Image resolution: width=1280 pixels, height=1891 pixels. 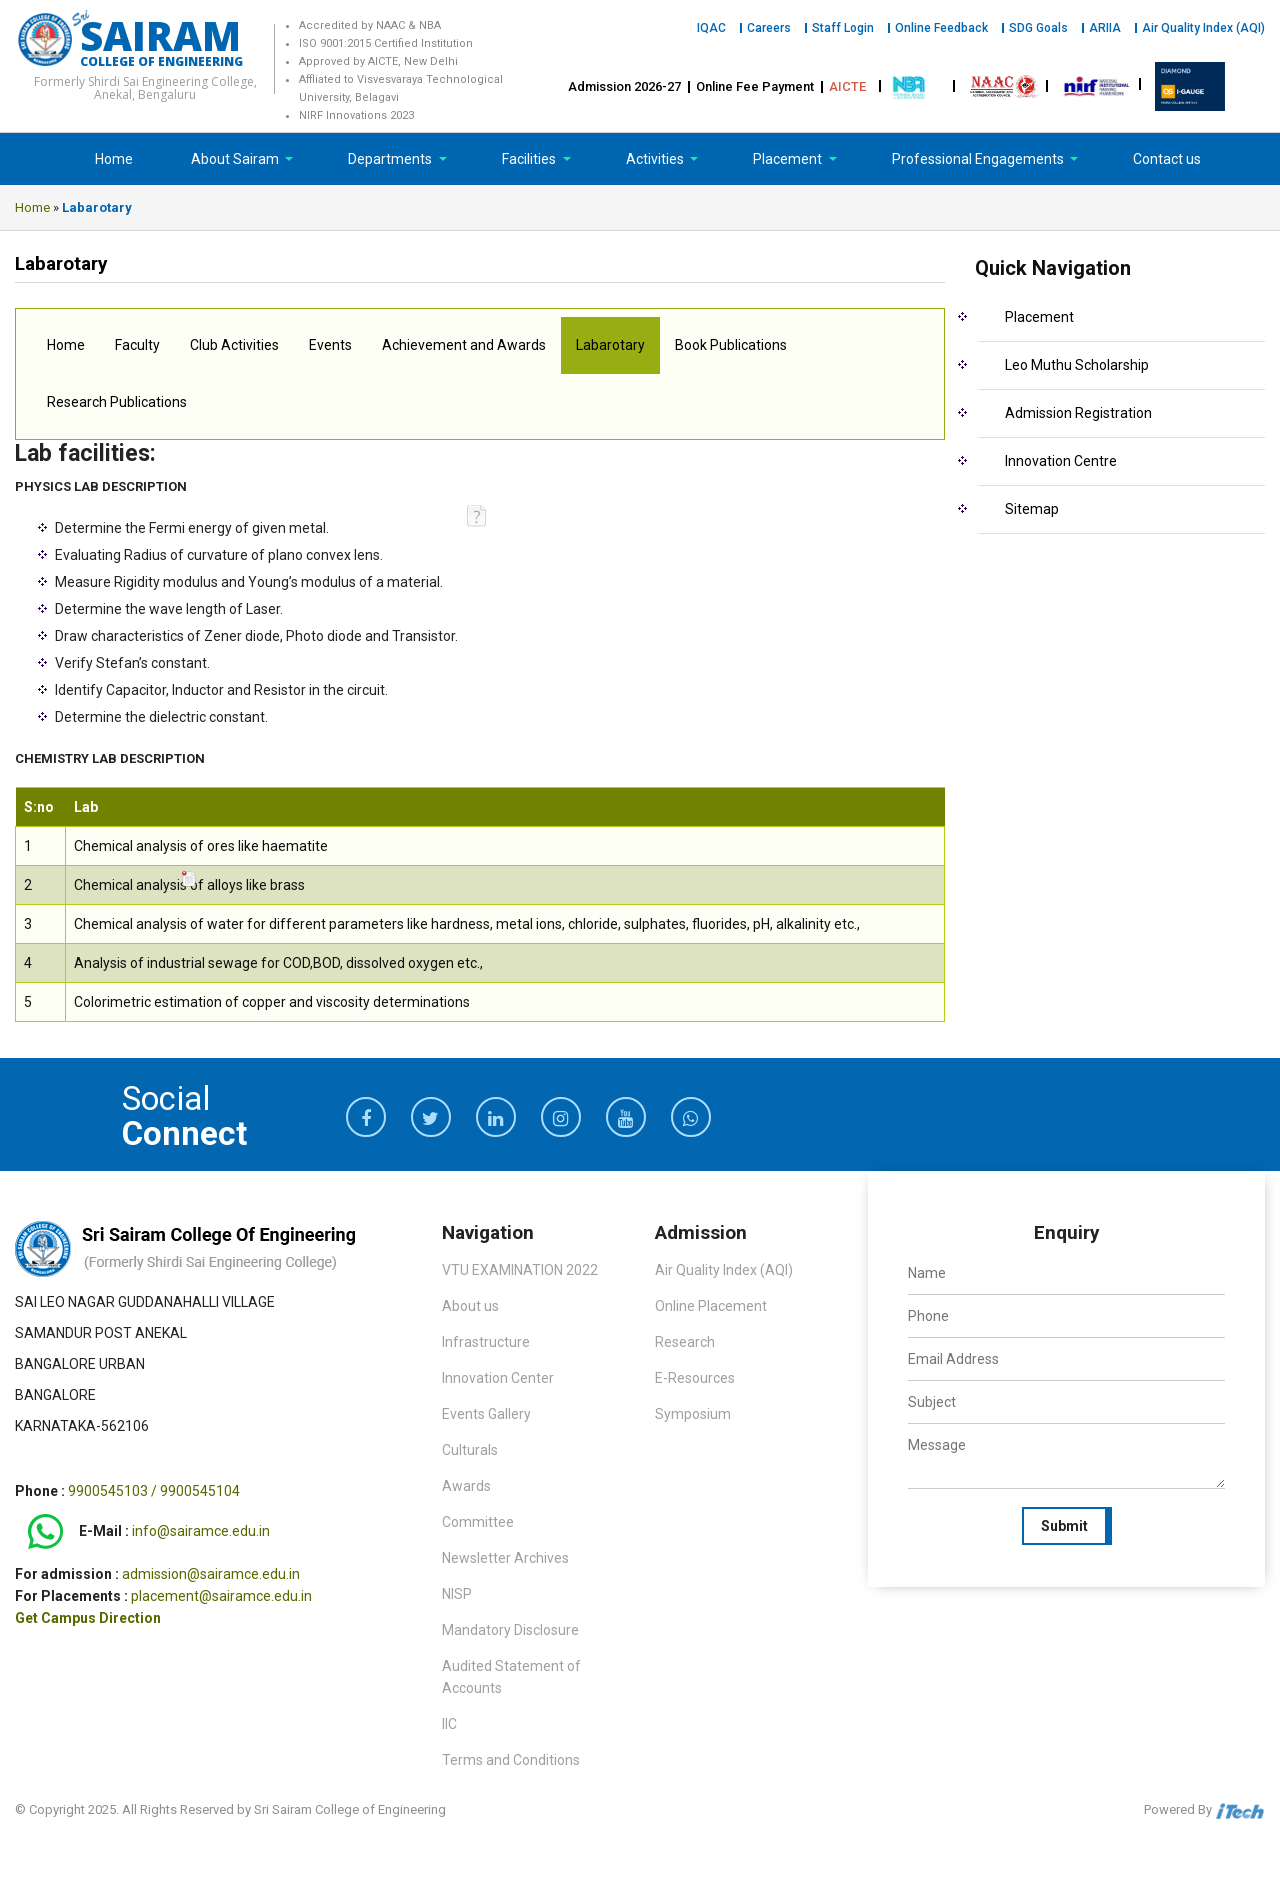 I want to click on indicates an unrecognized file type, so click(x=476, y=515).